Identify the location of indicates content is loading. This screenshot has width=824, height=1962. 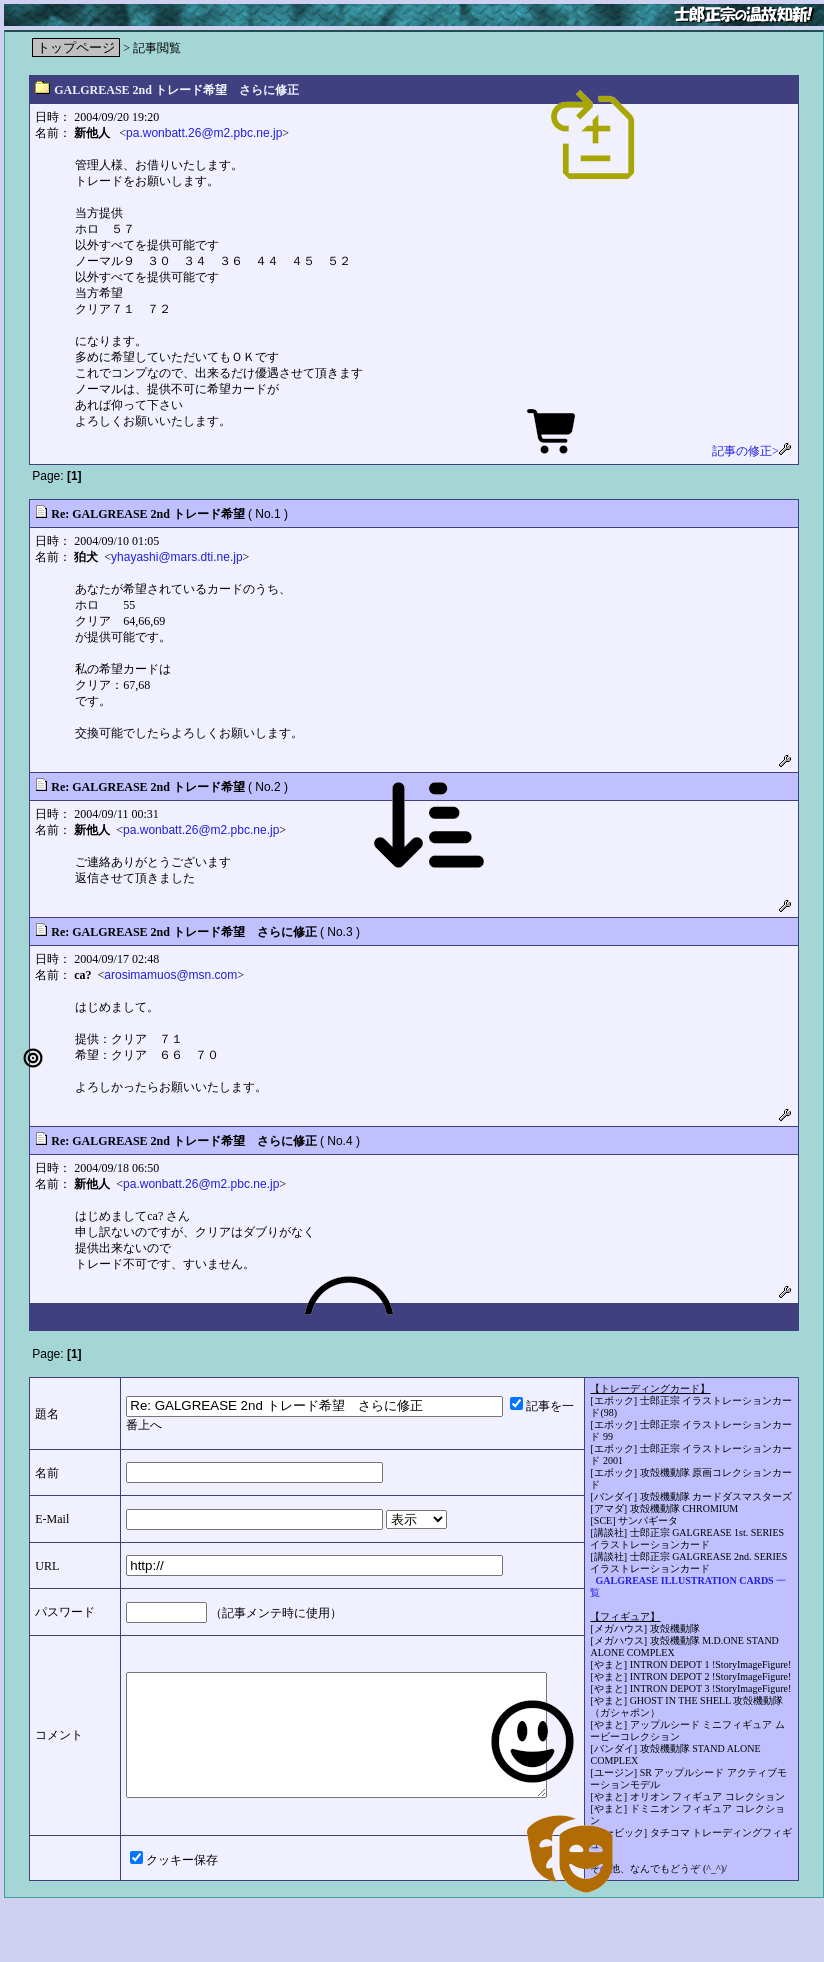
(349, 1321).